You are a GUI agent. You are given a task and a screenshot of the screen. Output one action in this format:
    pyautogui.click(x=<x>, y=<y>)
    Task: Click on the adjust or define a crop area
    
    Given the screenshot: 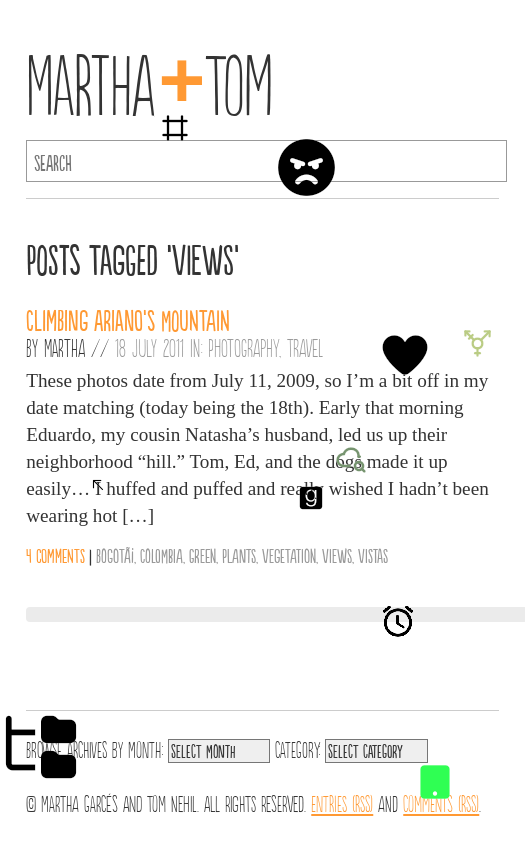 What is the action you would take?
    pyautogui.click(x=175, y=128)
    